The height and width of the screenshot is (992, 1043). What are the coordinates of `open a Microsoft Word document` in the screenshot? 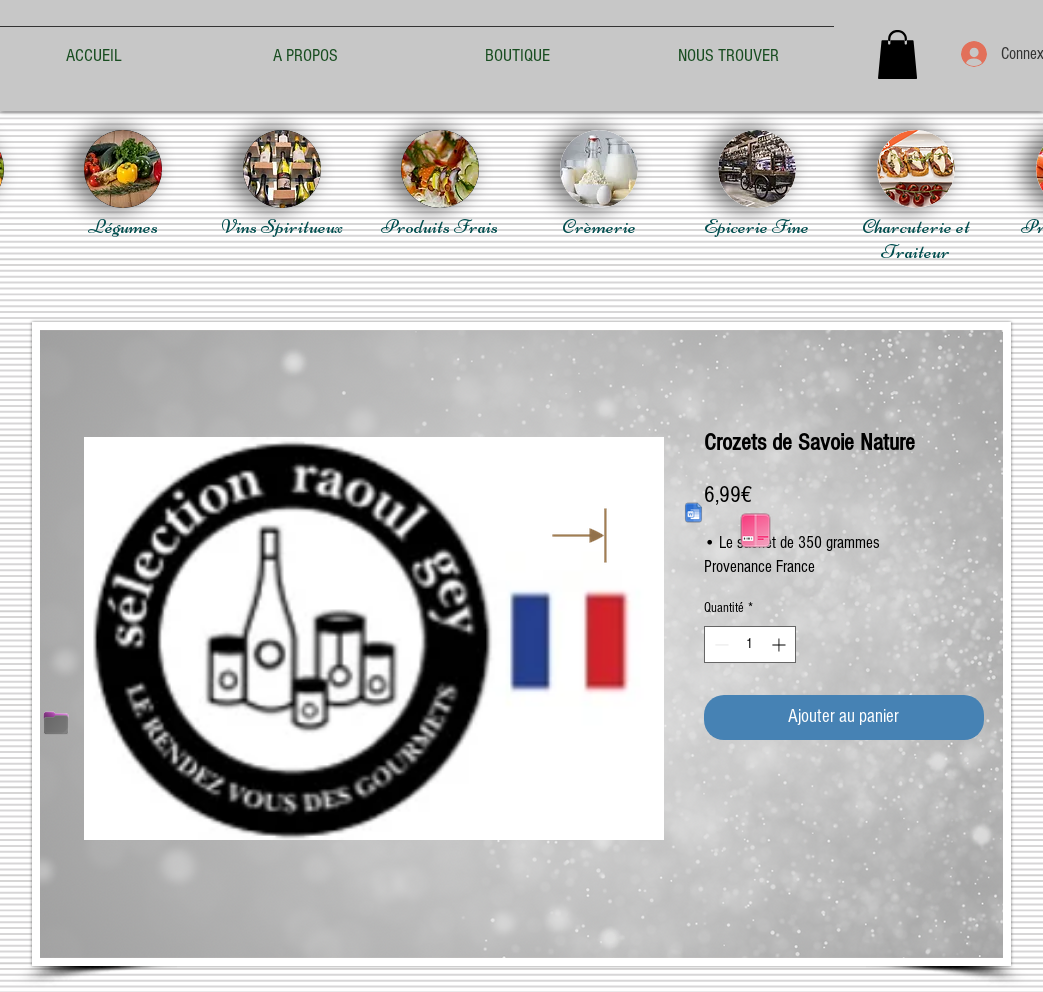 It's located at (693, 512).